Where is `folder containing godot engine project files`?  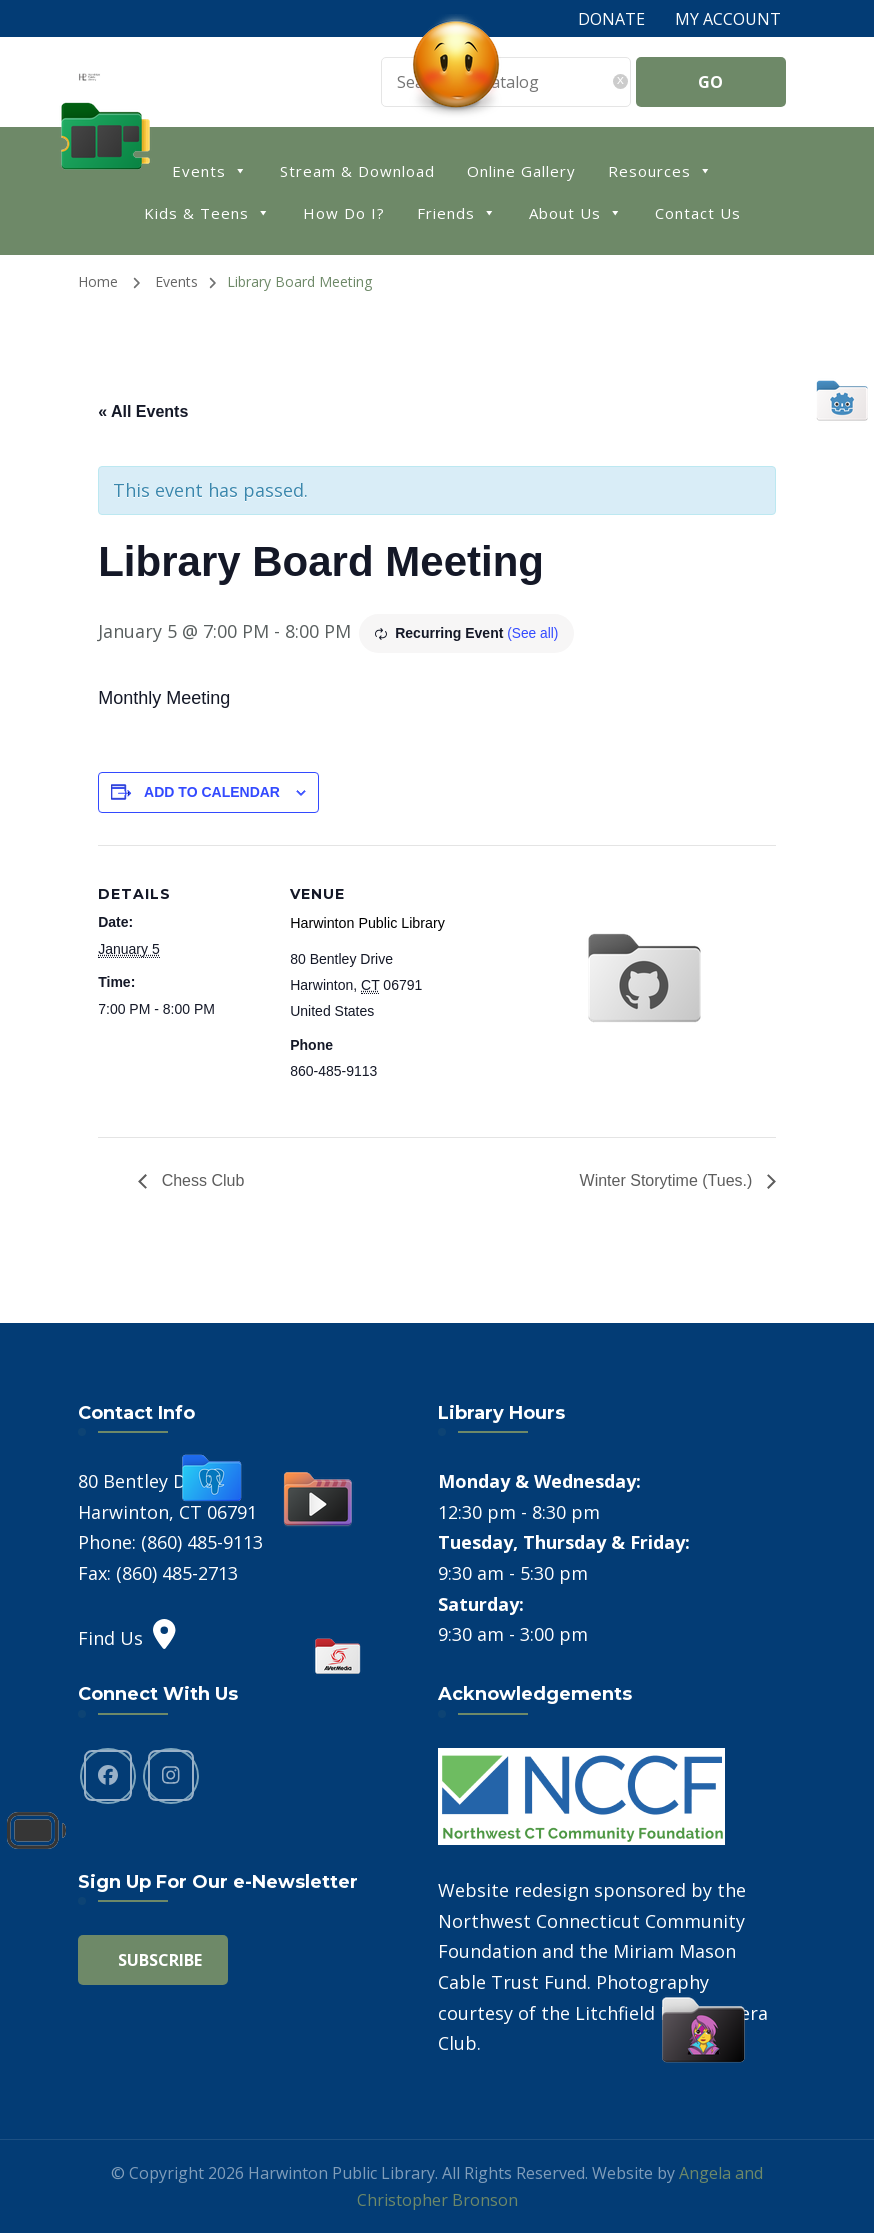 folder containing godot engine project files is located at coordinates (842, 402).